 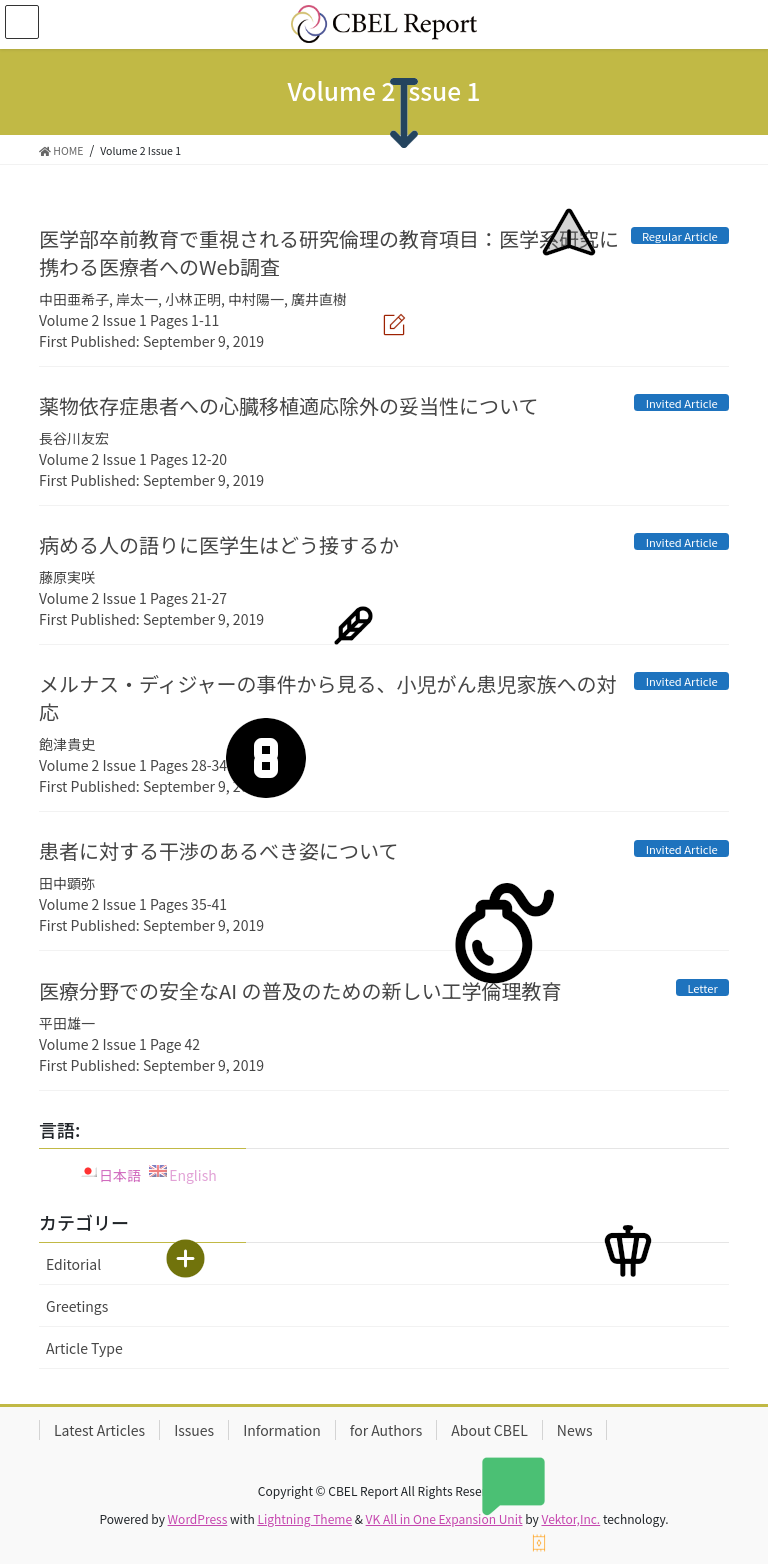 What do you see at coordinates (569, 233) in the screenshot?
I see `send a message` at bounding box center [569, 233].